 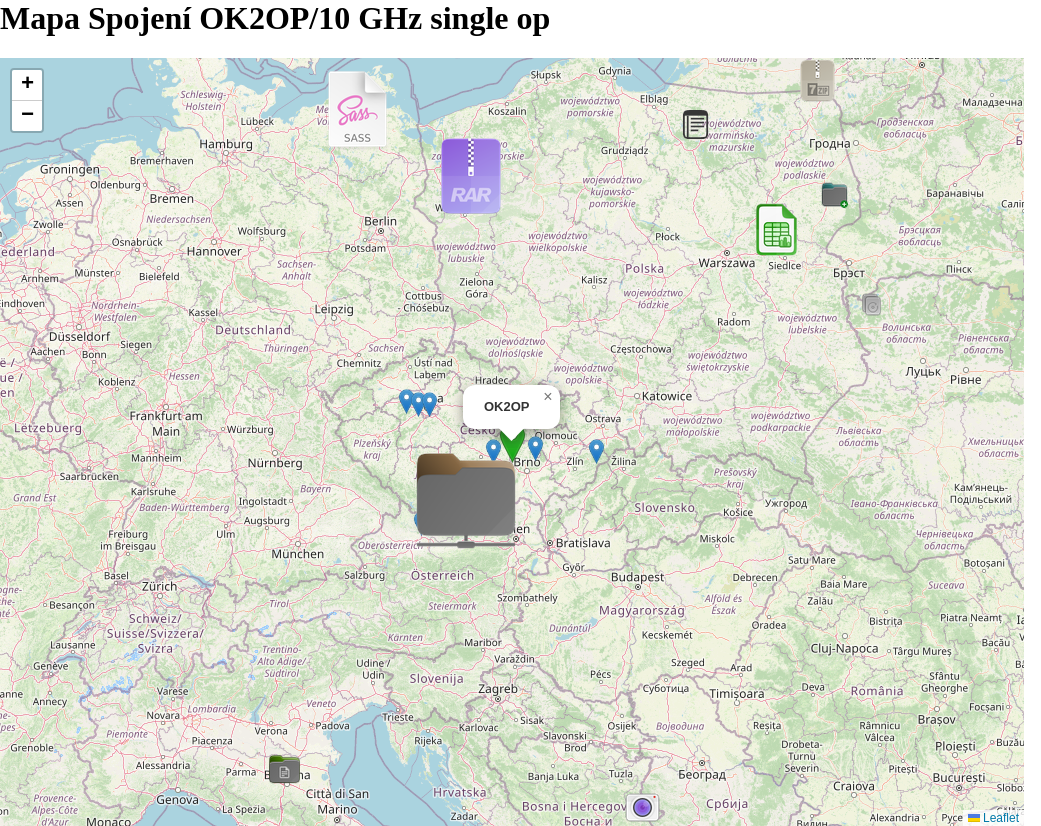 What do you see at coordinates (642, 807) in the screenshot?
I see `open the cheese webcam application` at bounding box center [642, 807].